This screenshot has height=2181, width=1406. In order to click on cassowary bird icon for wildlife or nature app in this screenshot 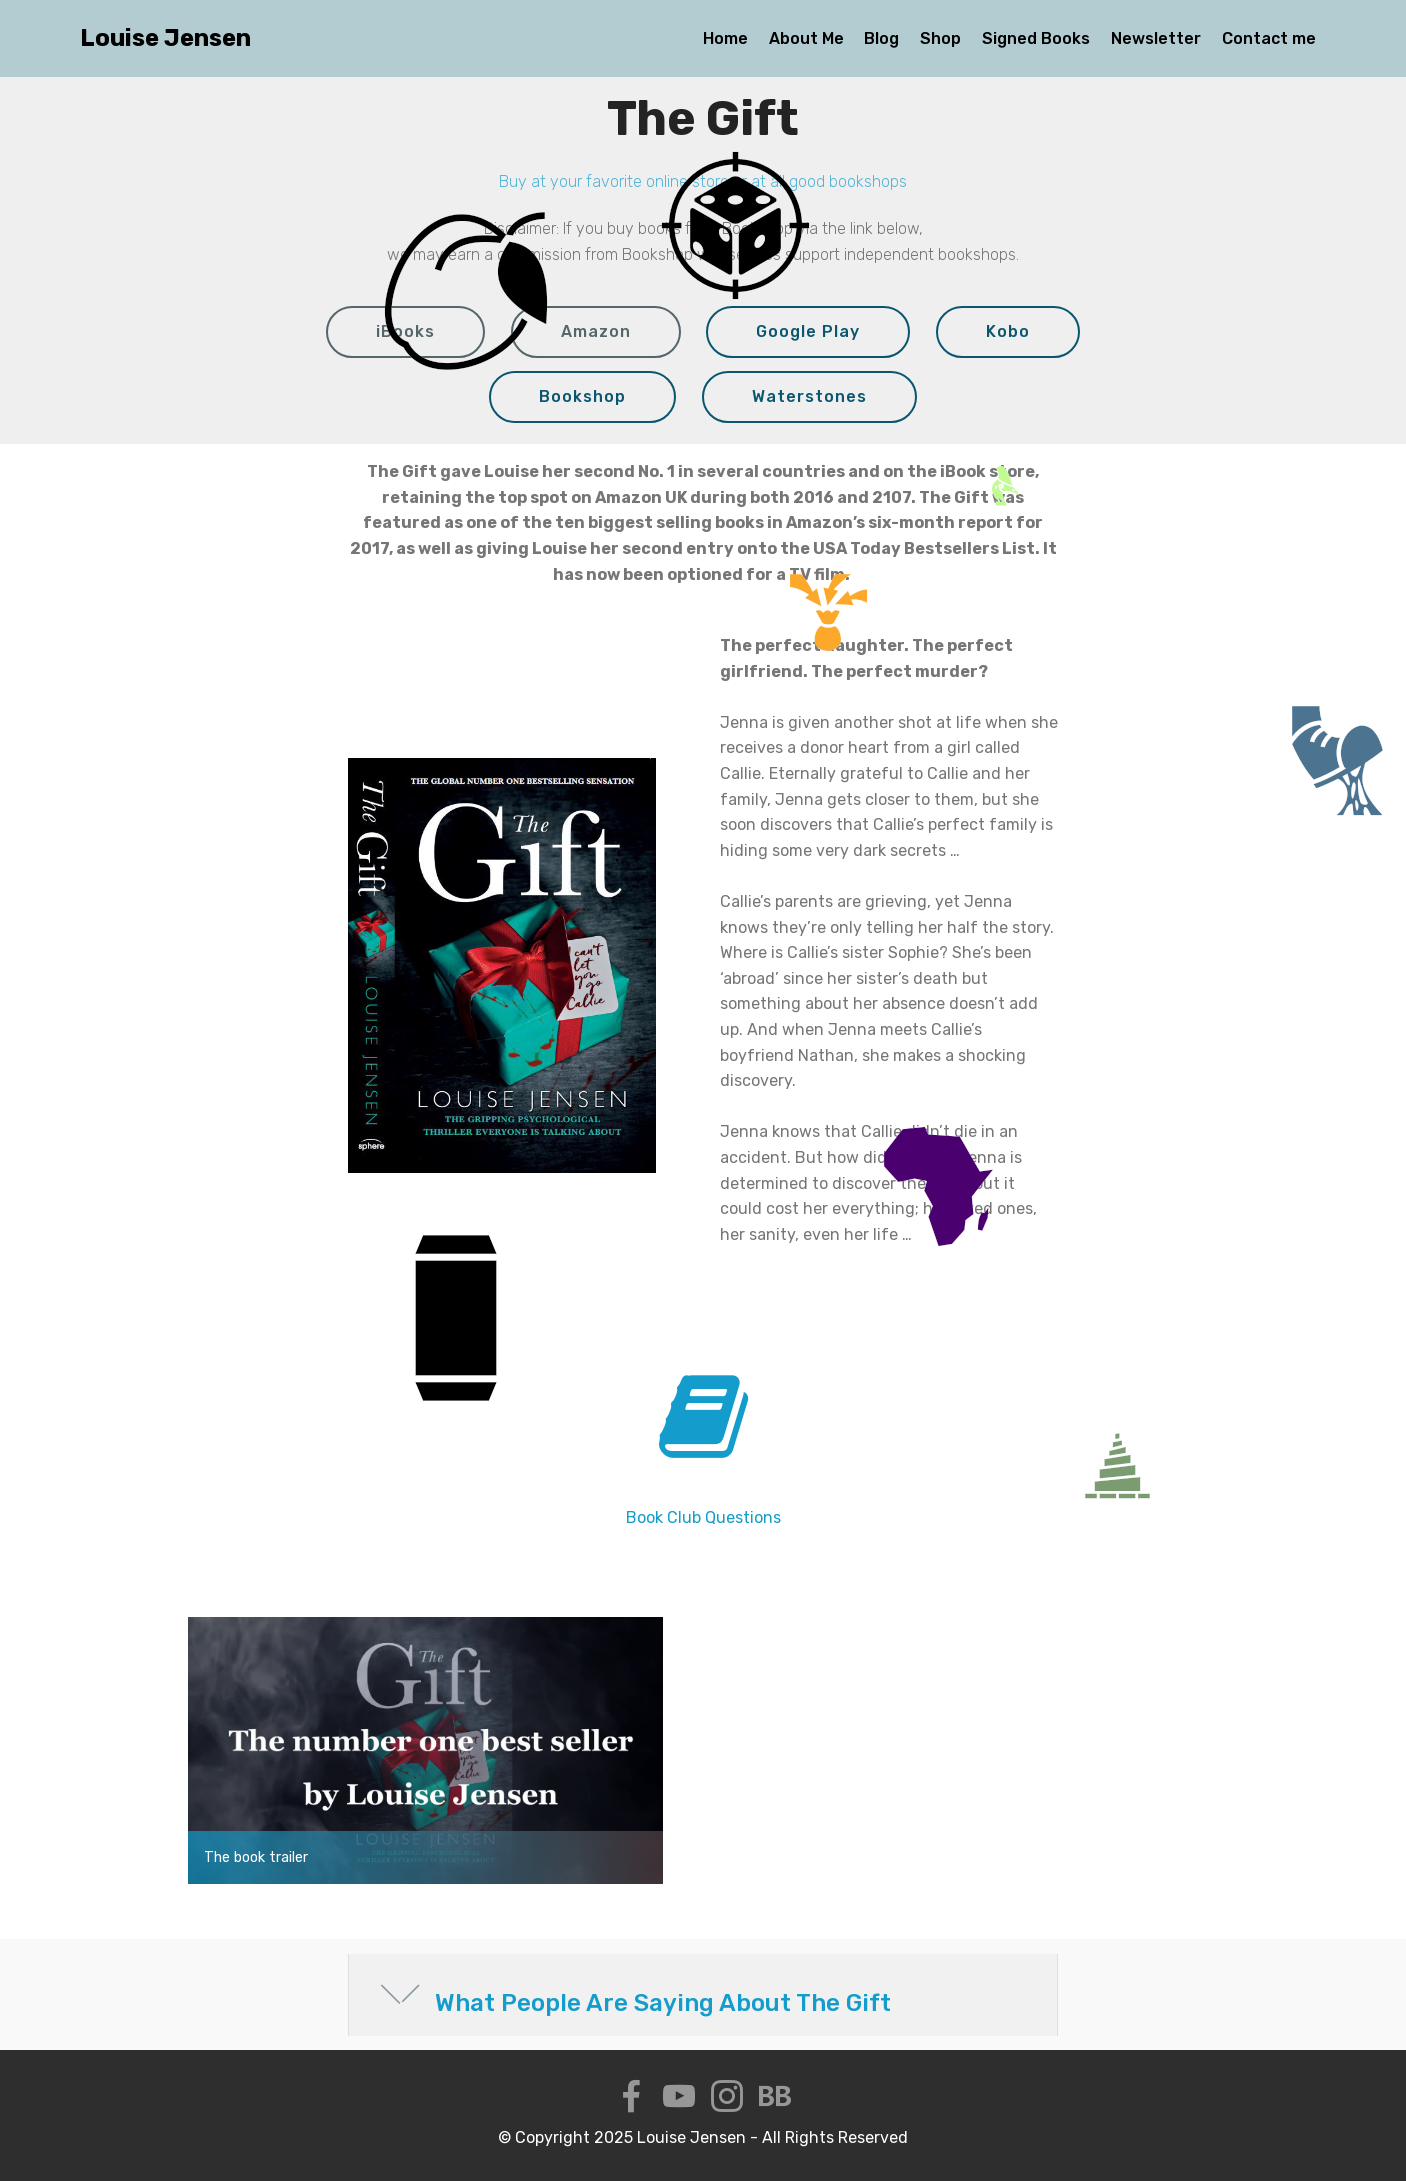, I will do `click(1003, 485)`.